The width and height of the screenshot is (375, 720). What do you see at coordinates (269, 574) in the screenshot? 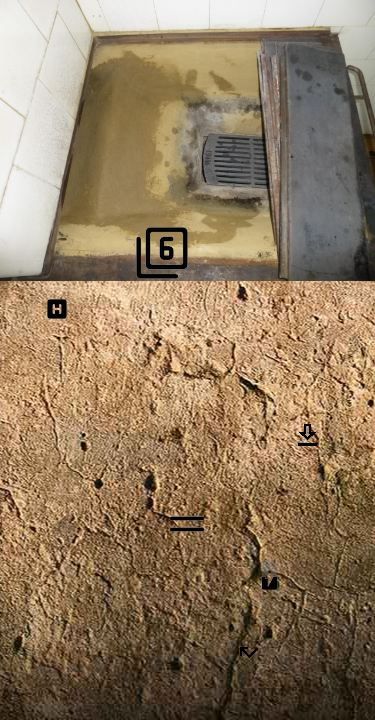
I see `indicates battery is charging at 50% capacity` at bounding box center [269, 574].